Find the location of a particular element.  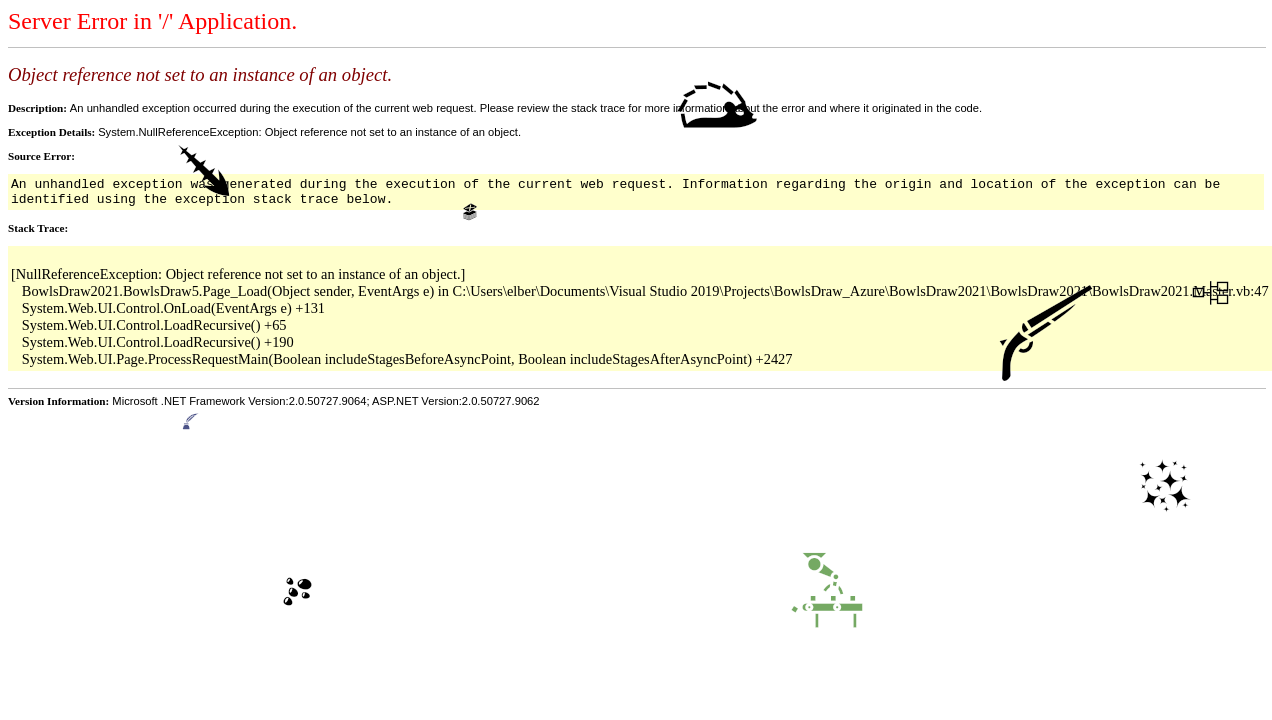

access automation or manufacturing settings is located at coordinates (824, 589).